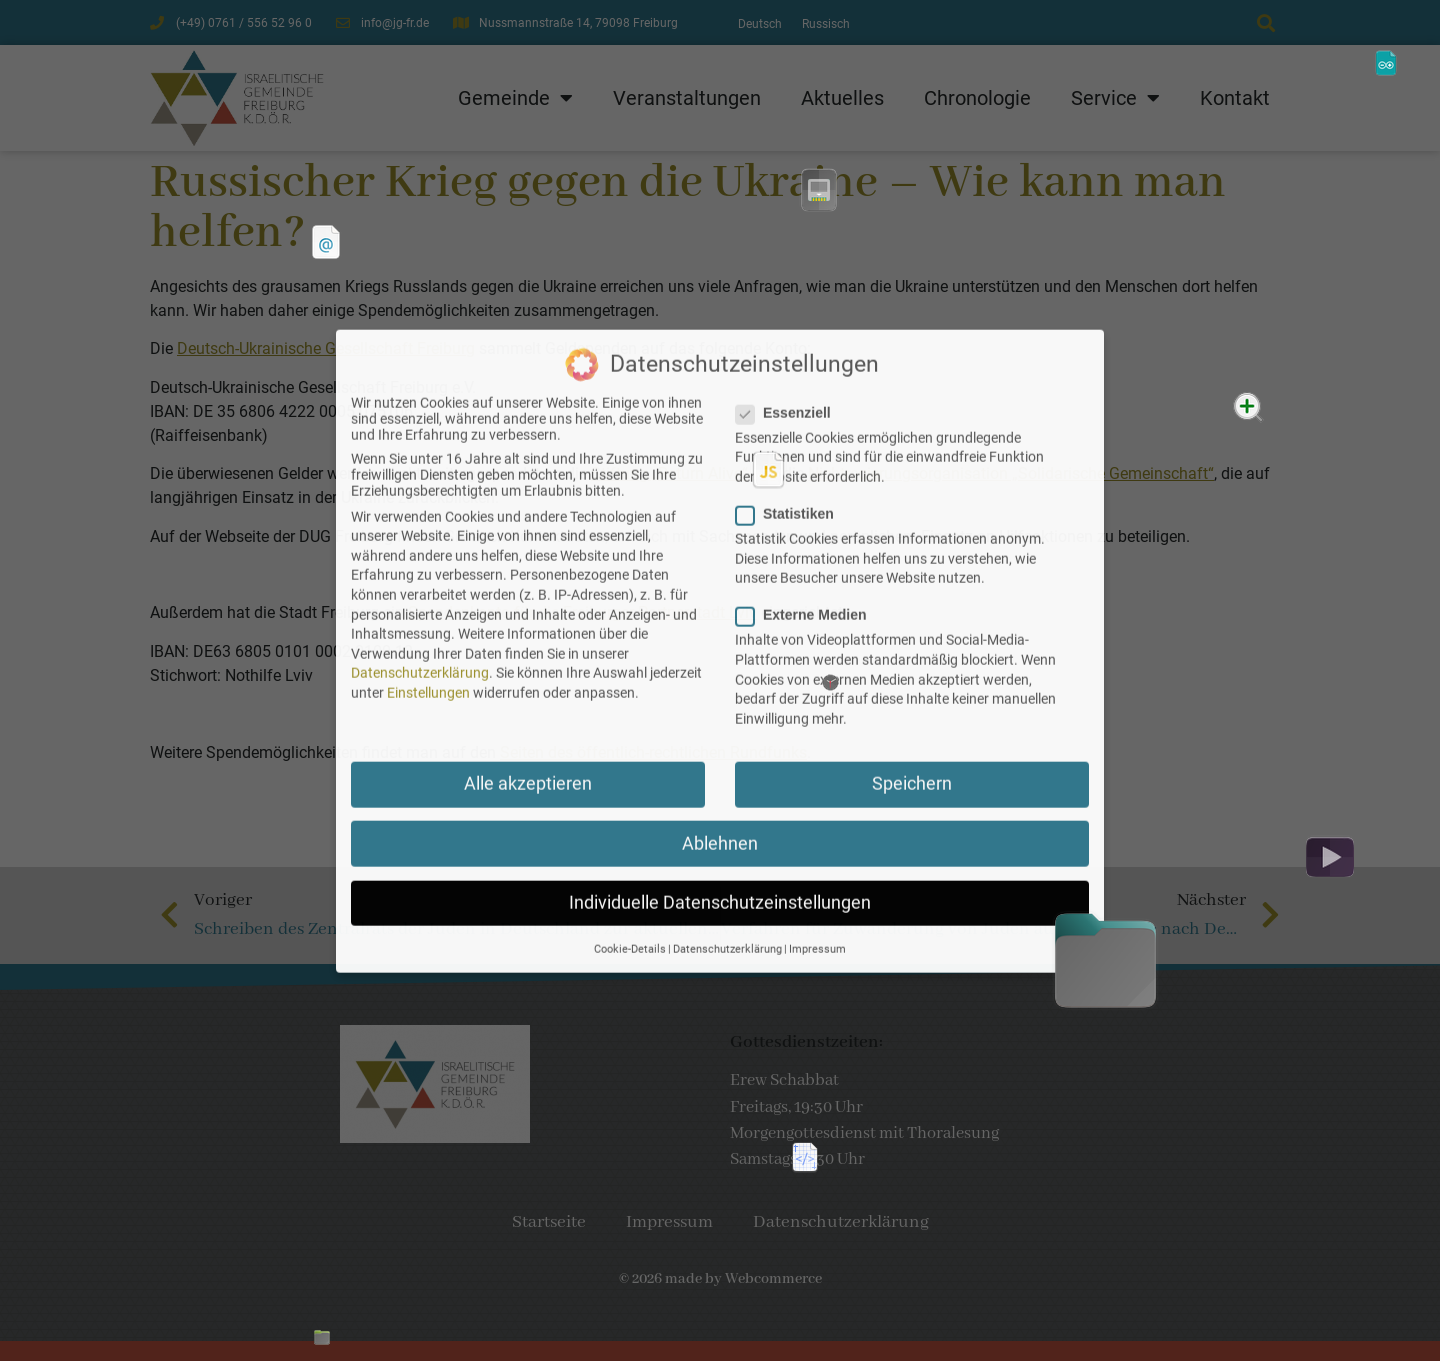  Describe the element at coordinates (830, 682) in the screenshot. I see `open the clocks app` at that location.